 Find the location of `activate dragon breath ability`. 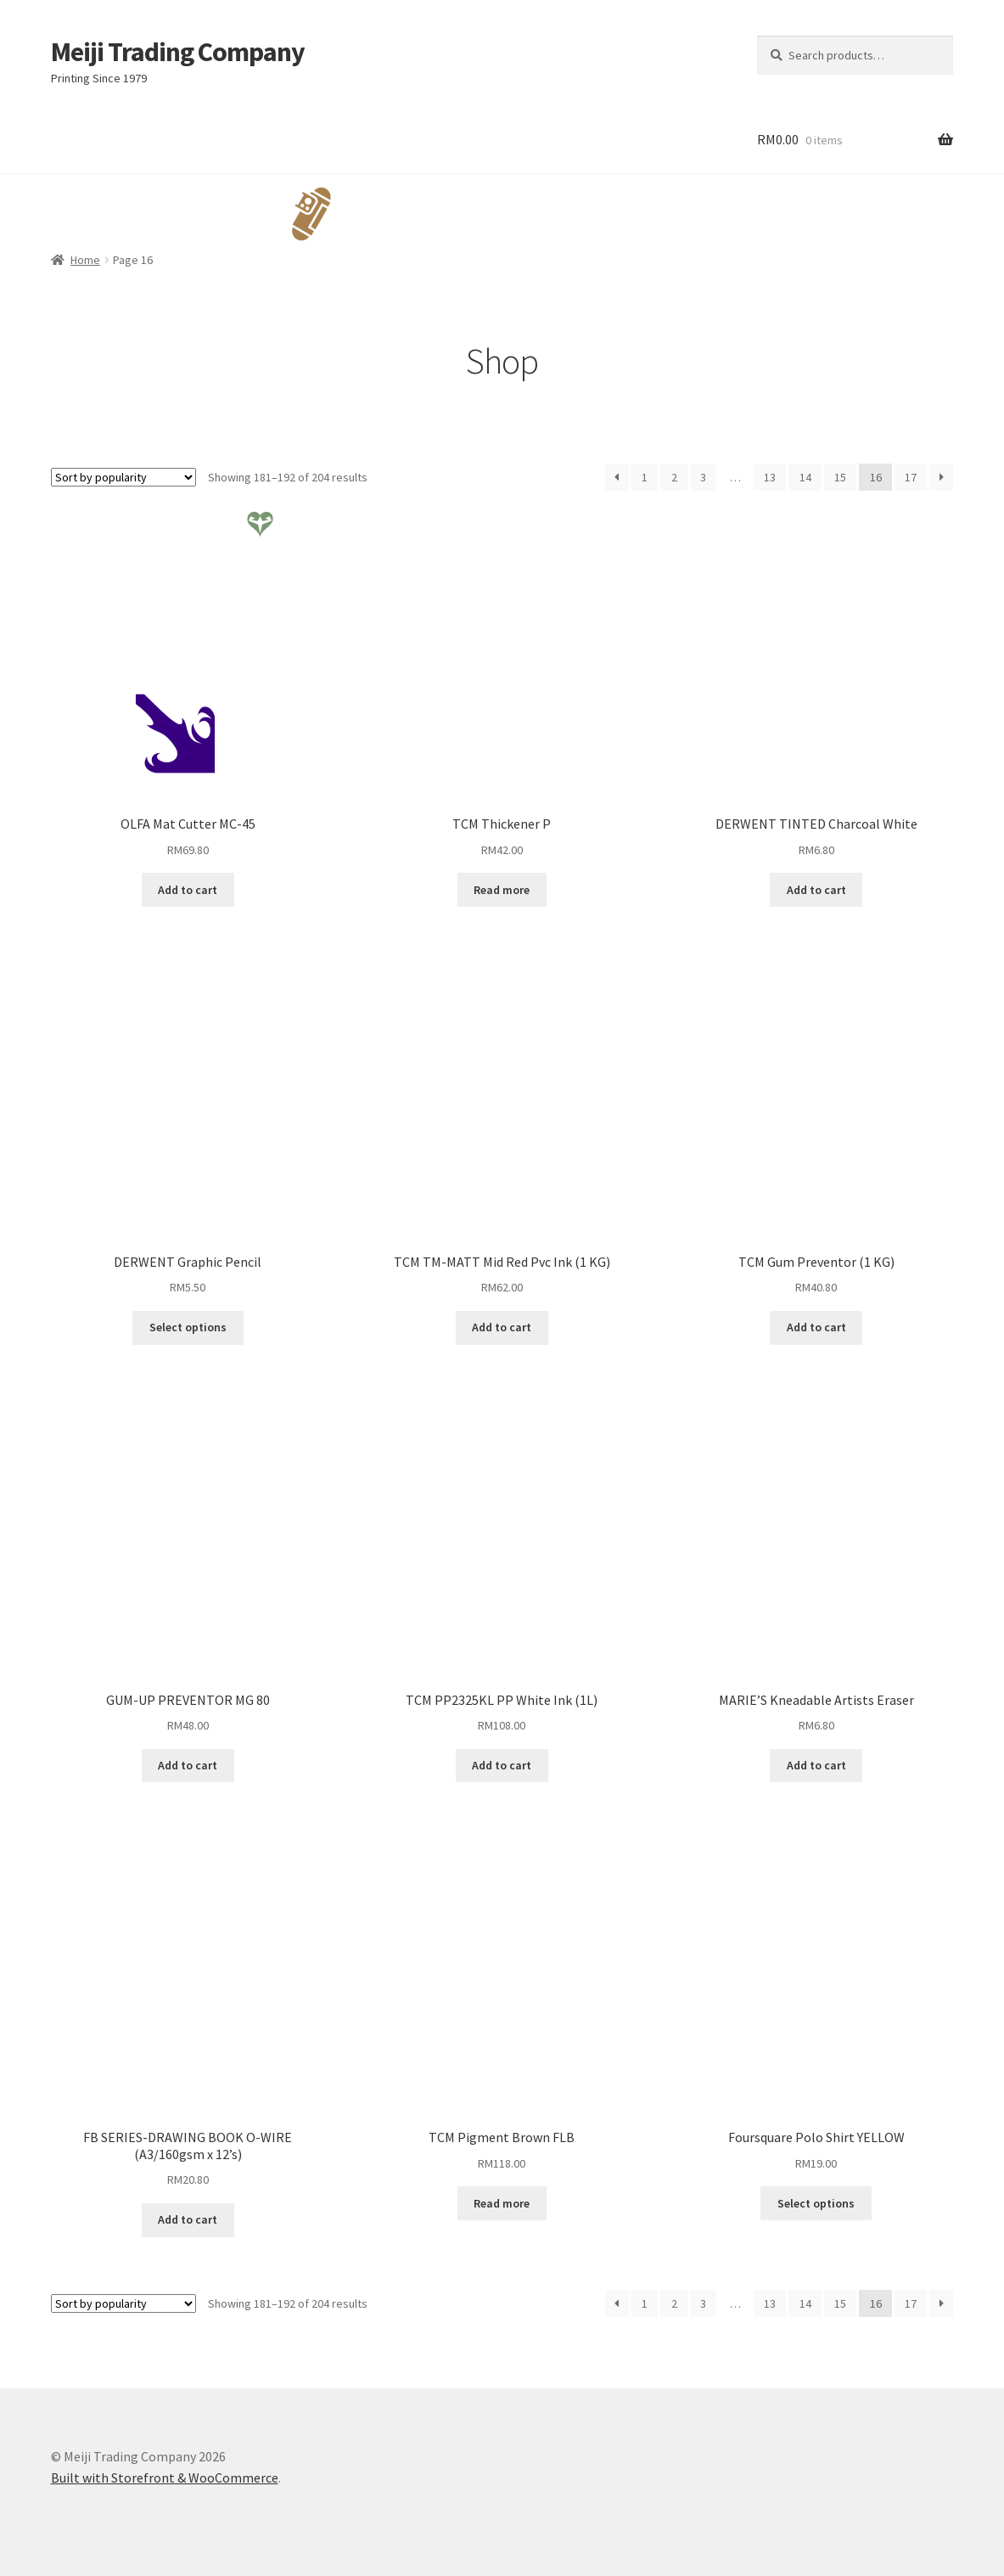

activate dragon breath ability is located at coordinates (175, 734).